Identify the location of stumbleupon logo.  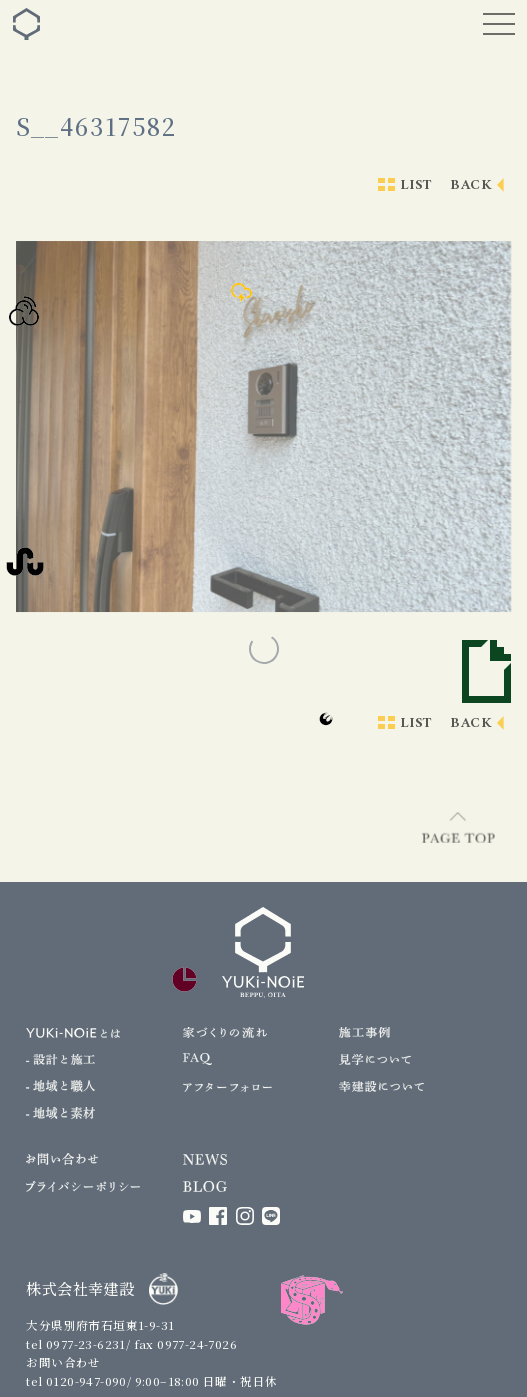
(25, 561).